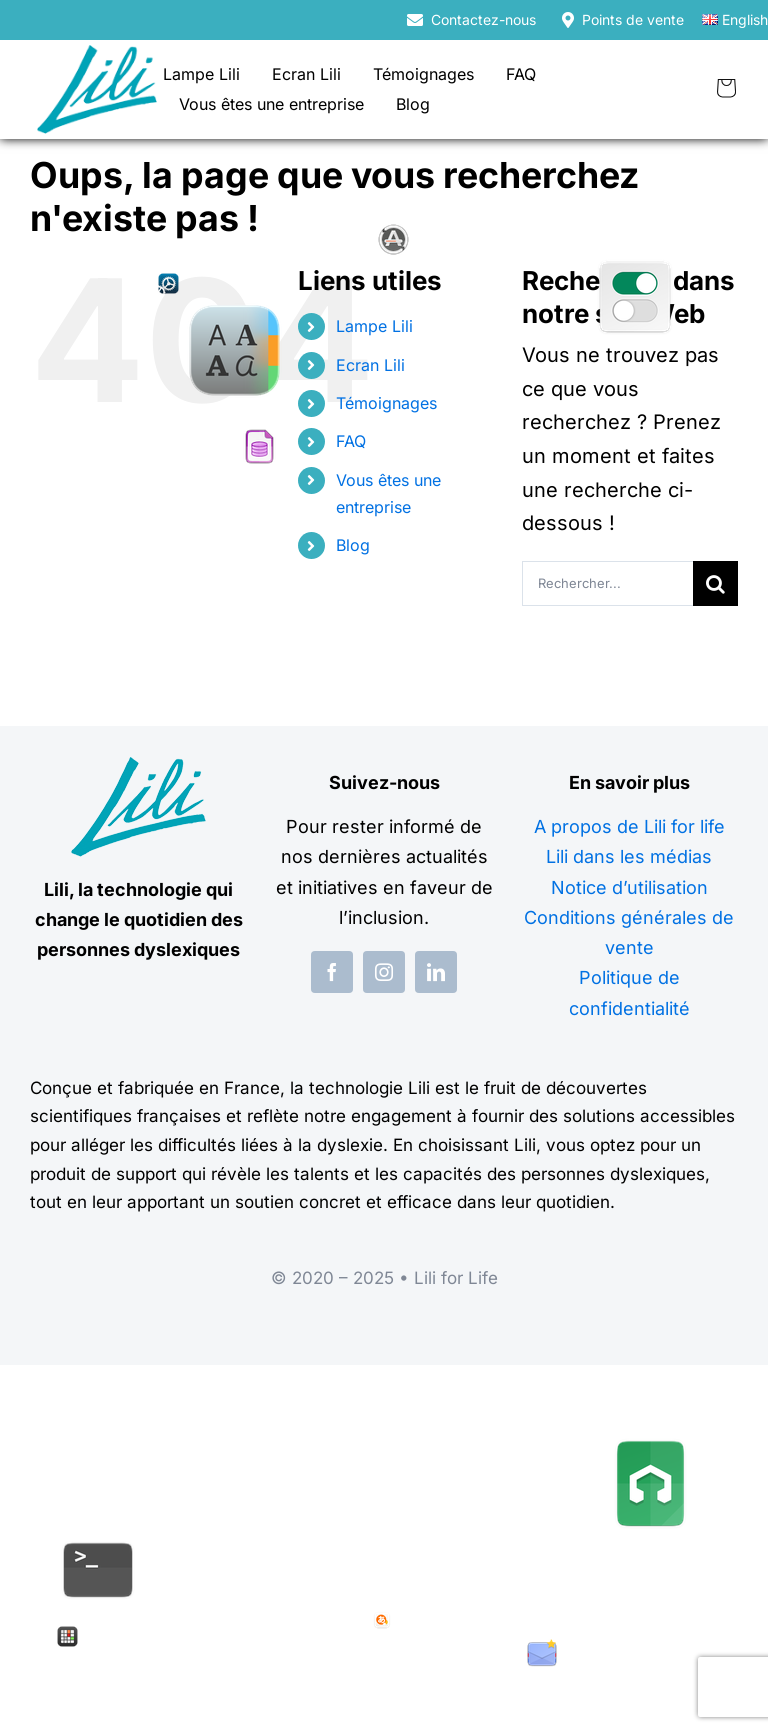  I want to click on open the fonts management app, so click(234, 350).